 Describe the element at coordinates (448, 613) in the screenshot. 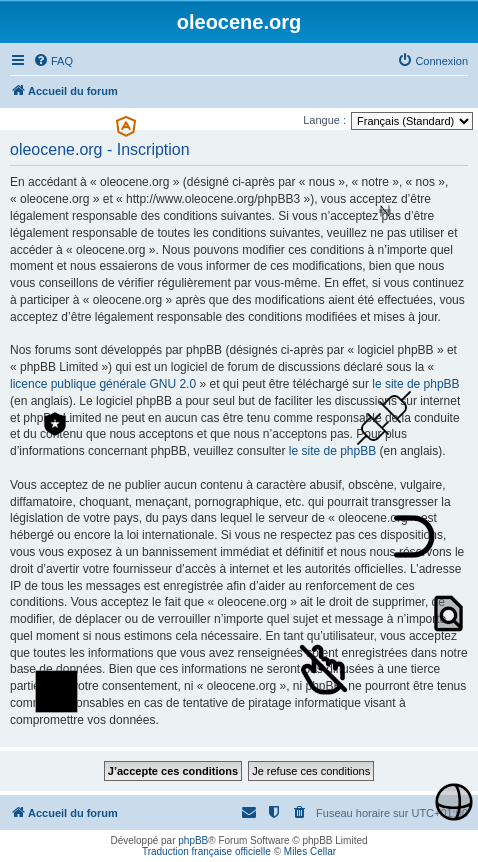

I see `search within the current document` at that location.